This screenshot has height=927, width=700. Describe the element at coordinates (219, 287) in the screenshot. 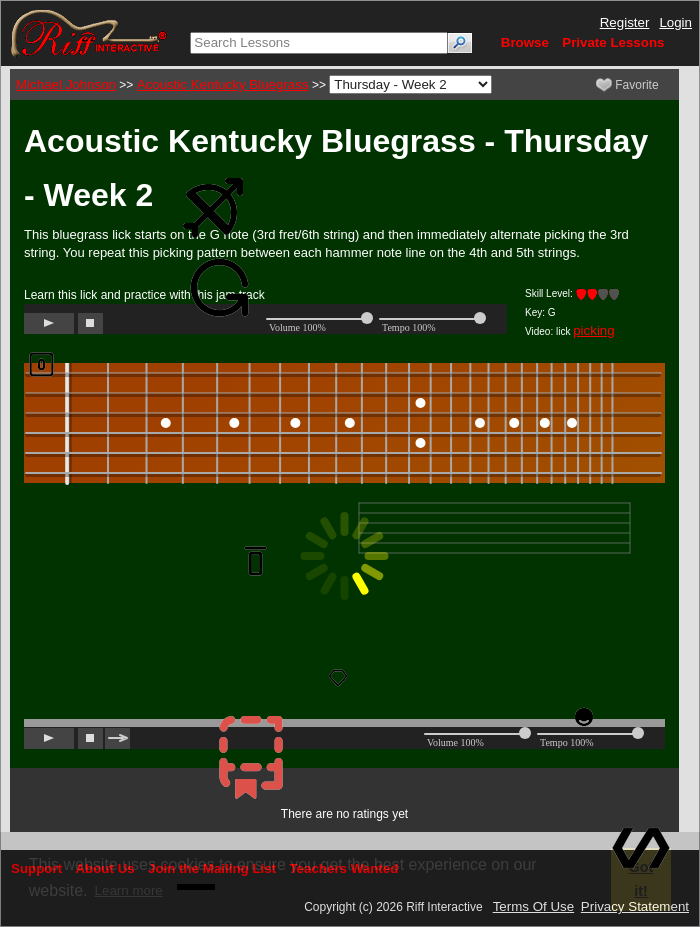

I see `rotate an image or object` at that location.